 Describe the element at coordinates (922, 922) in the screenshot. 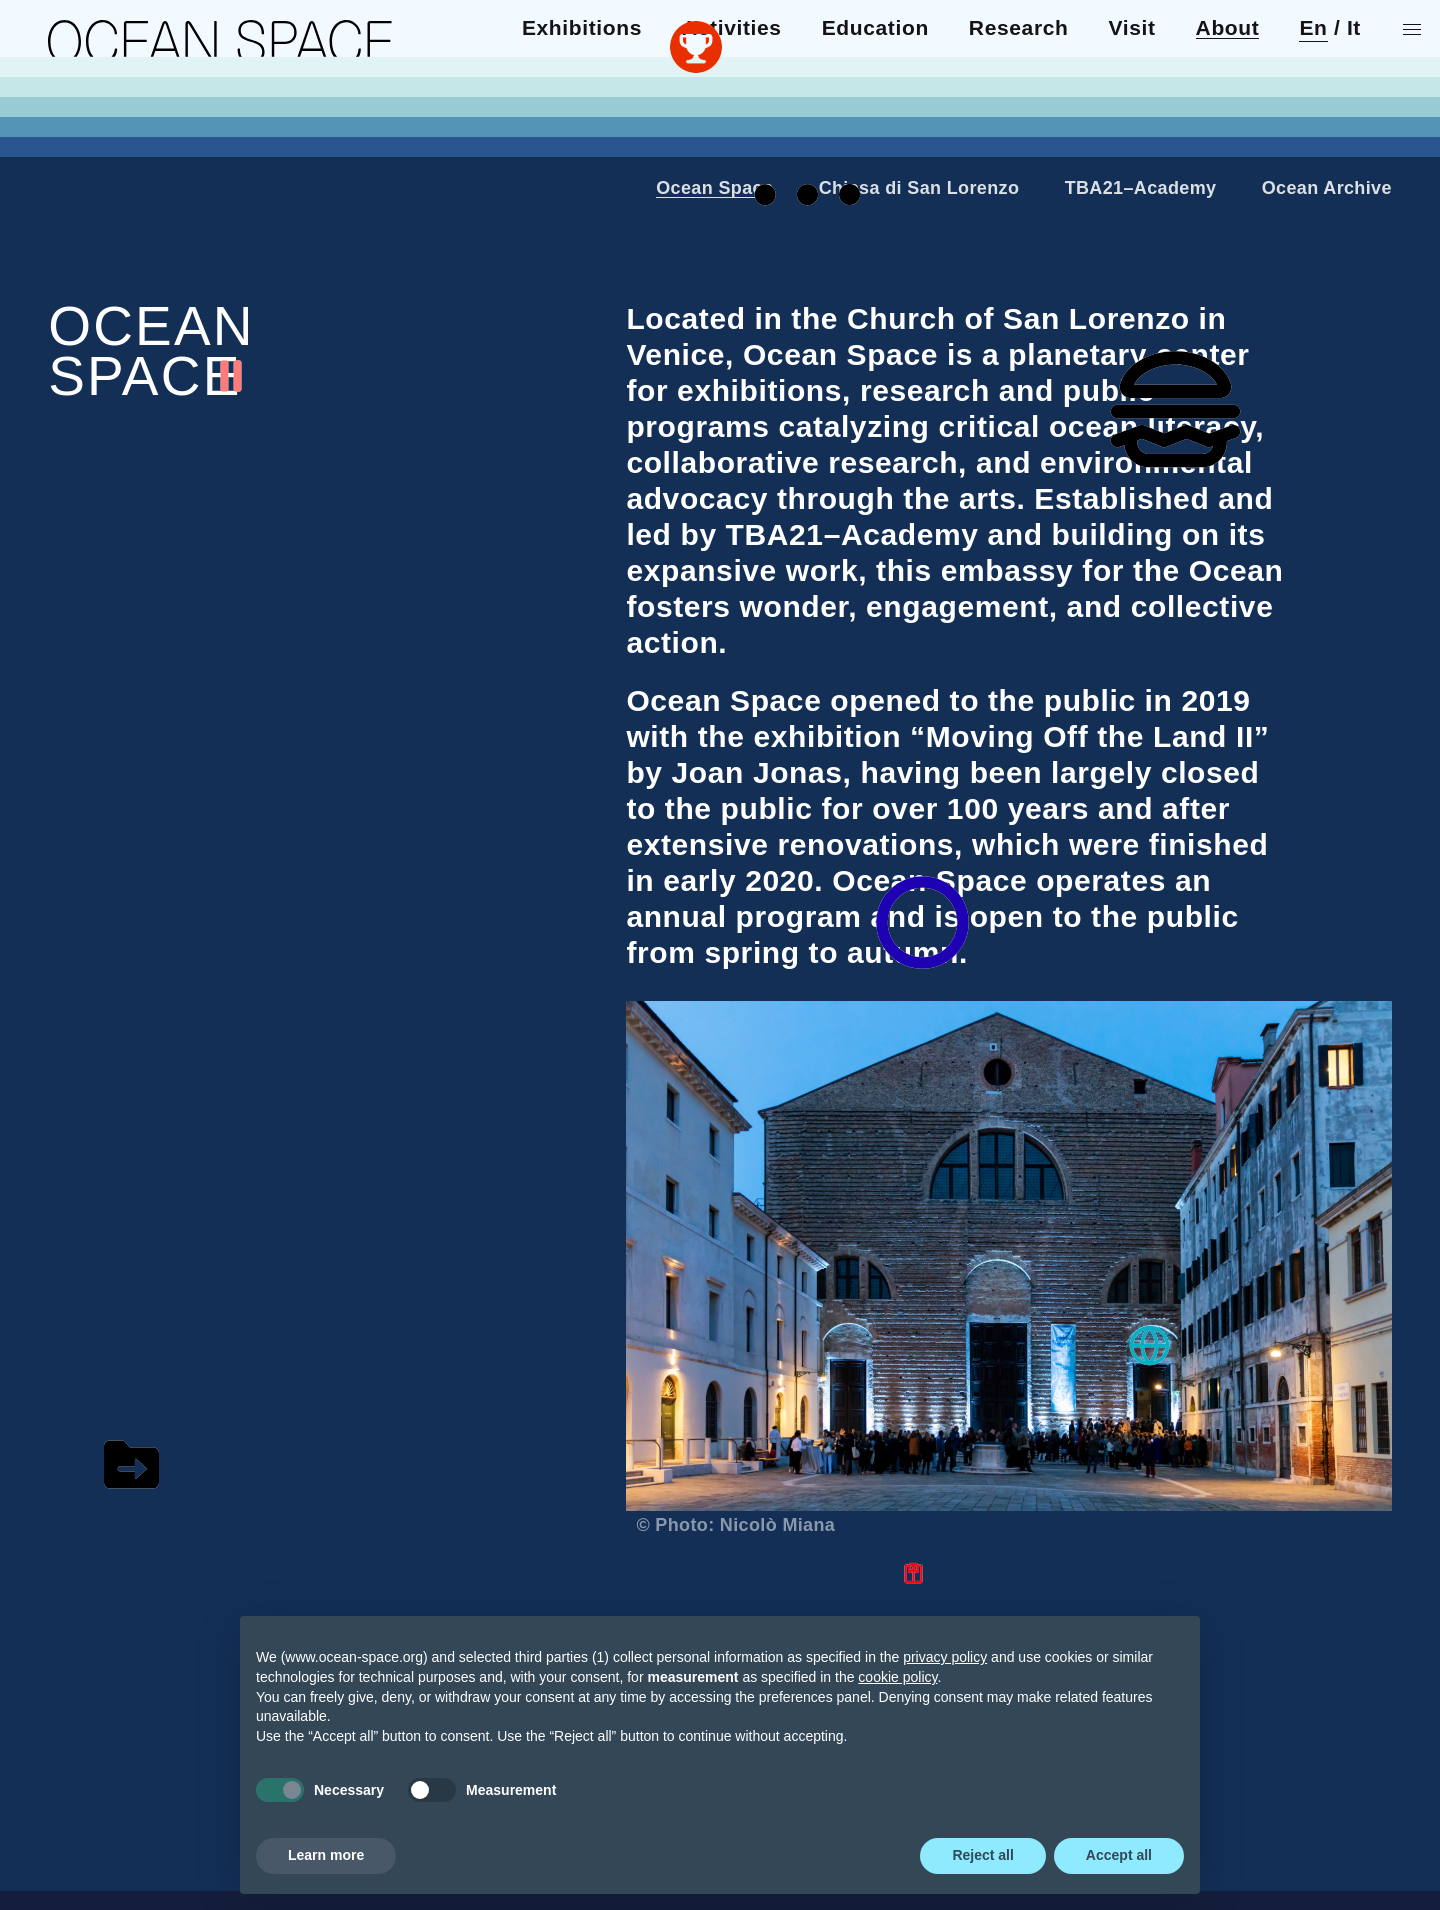

I see `indicates an unread or new item` at that location.